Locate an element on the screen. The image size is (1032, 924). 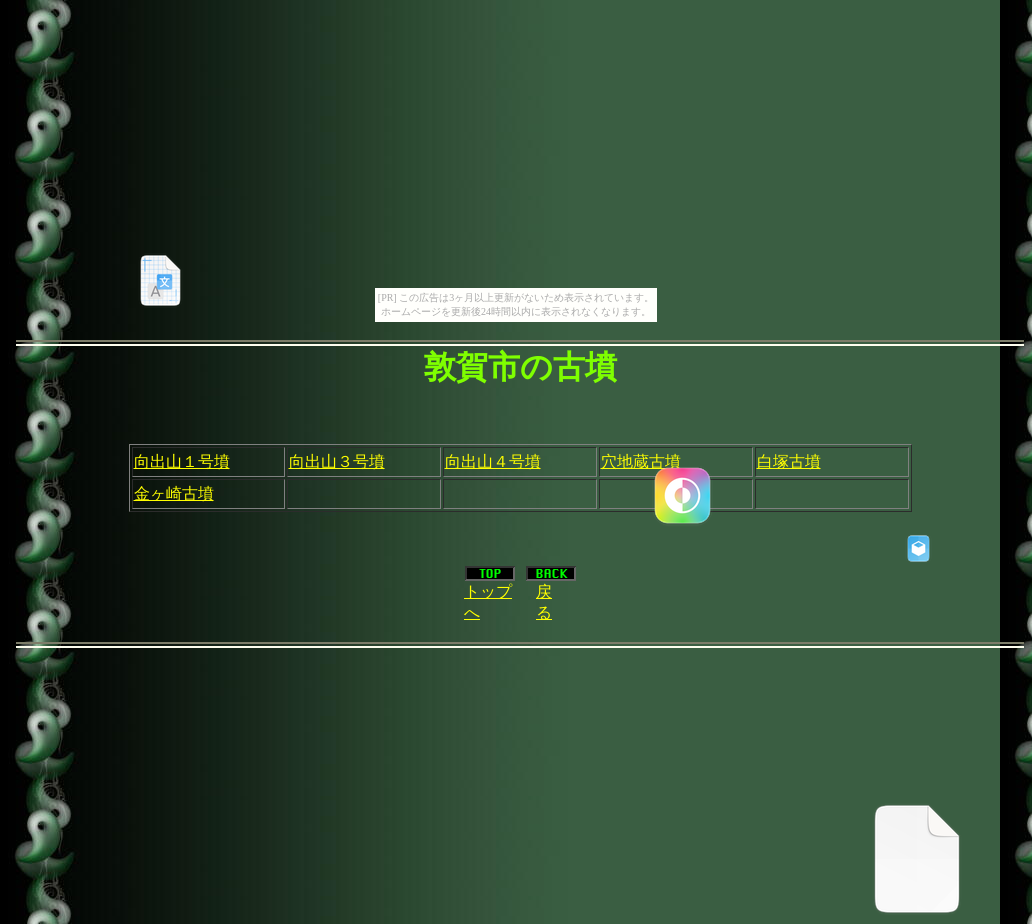
a flatpak application package file is located at coordinates (918, 548).